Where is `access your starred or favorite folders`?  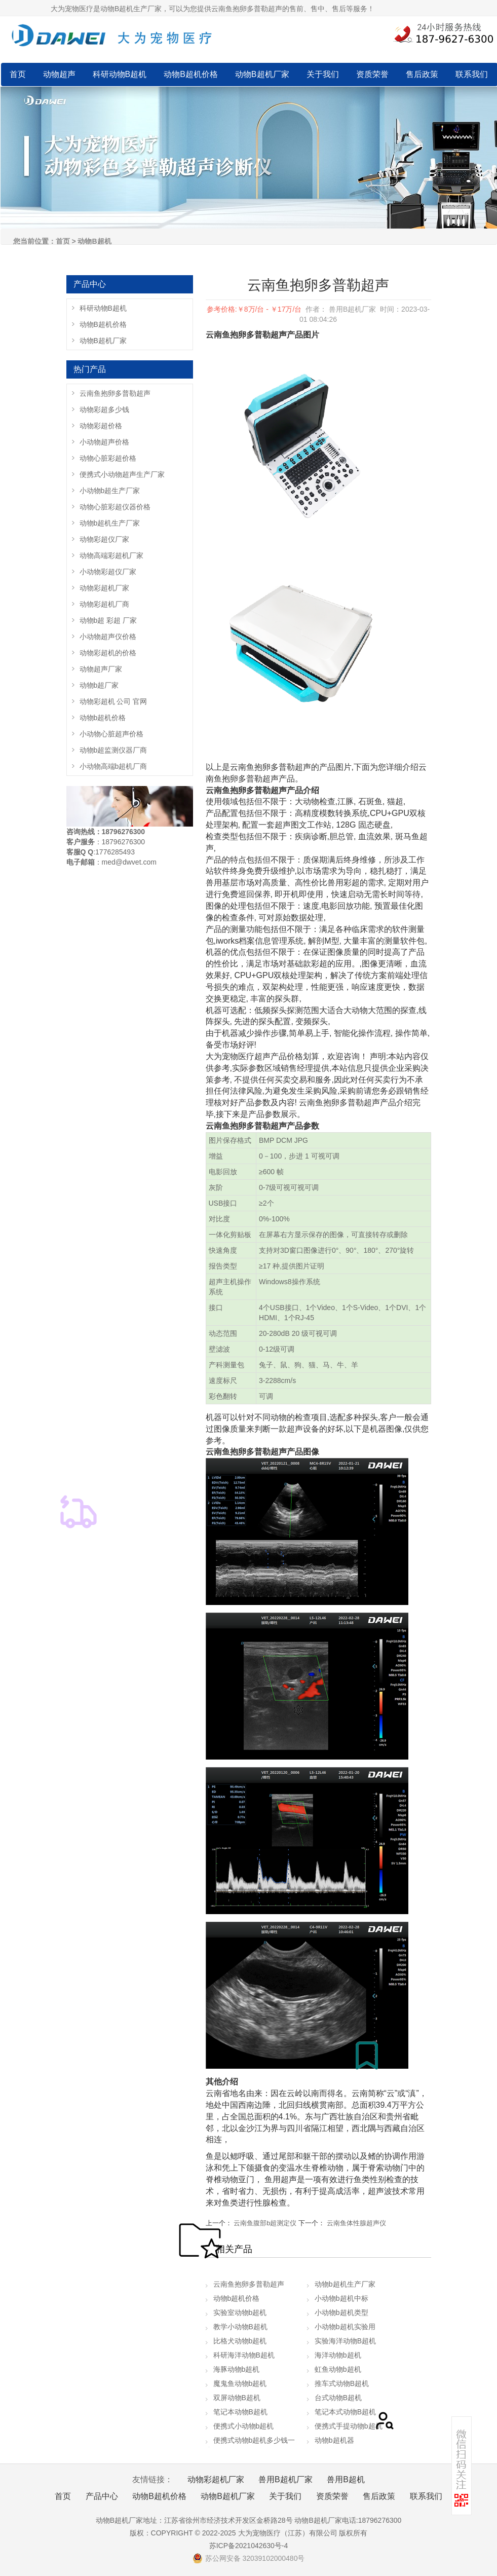
access your starred or favorite folders is located at coordinates (200, 2239).